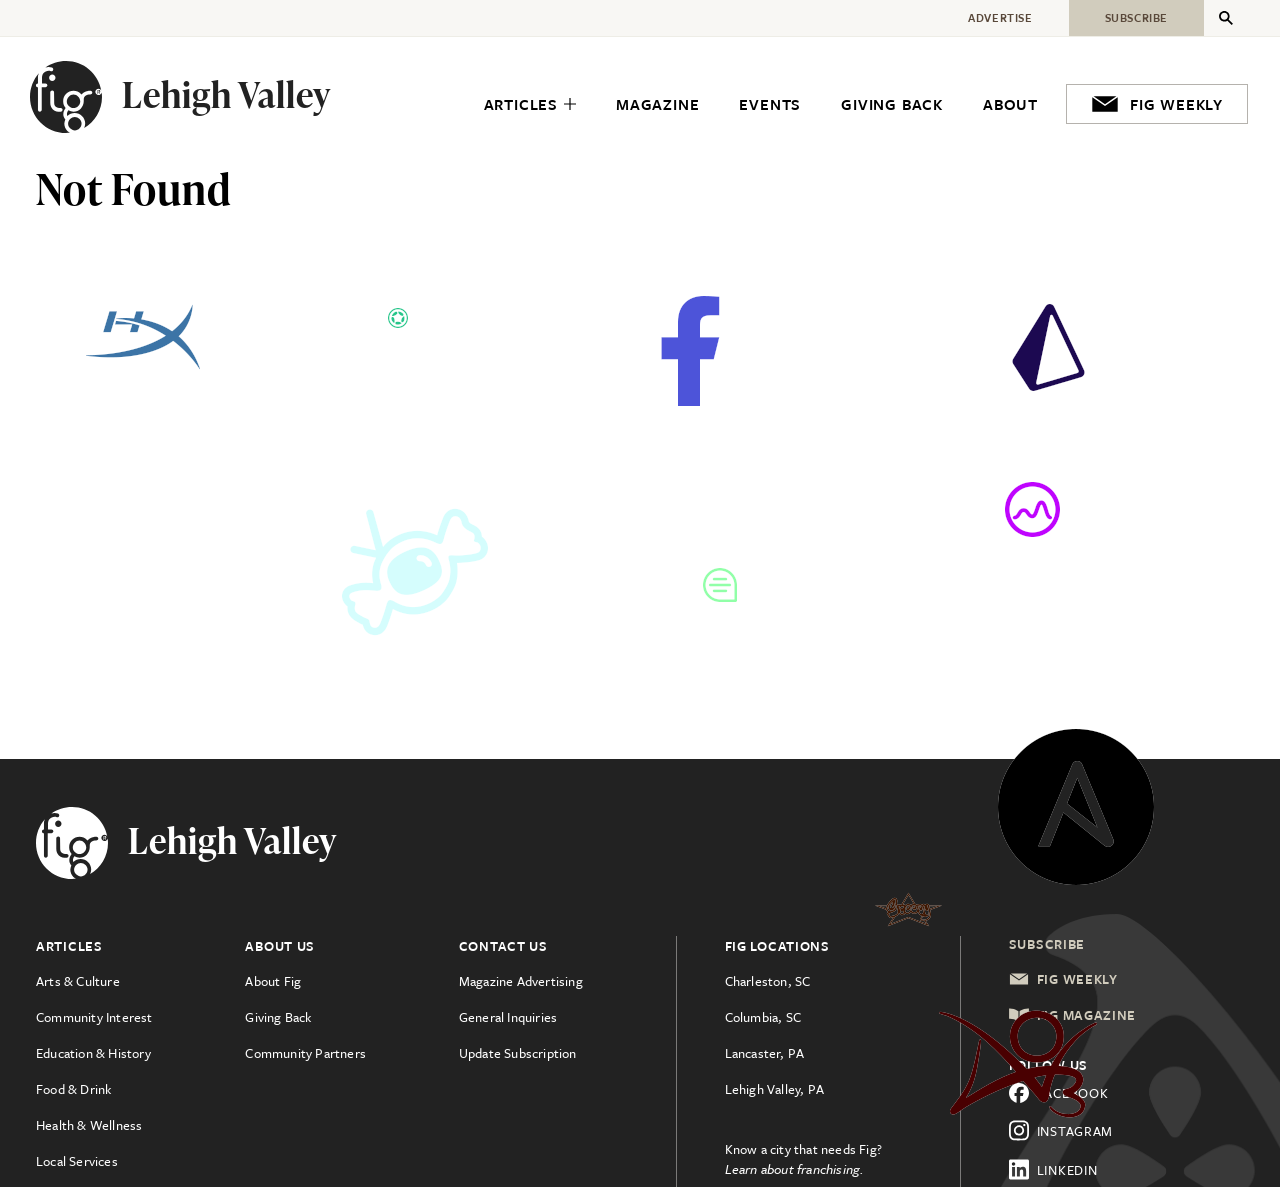 Image resolution: width=1280 pixels, height=1187 pixels. What do you see at coordinates (143, 337) in the screenshot?
I see `HyperX brand logo` at bounding box center [143, 337].